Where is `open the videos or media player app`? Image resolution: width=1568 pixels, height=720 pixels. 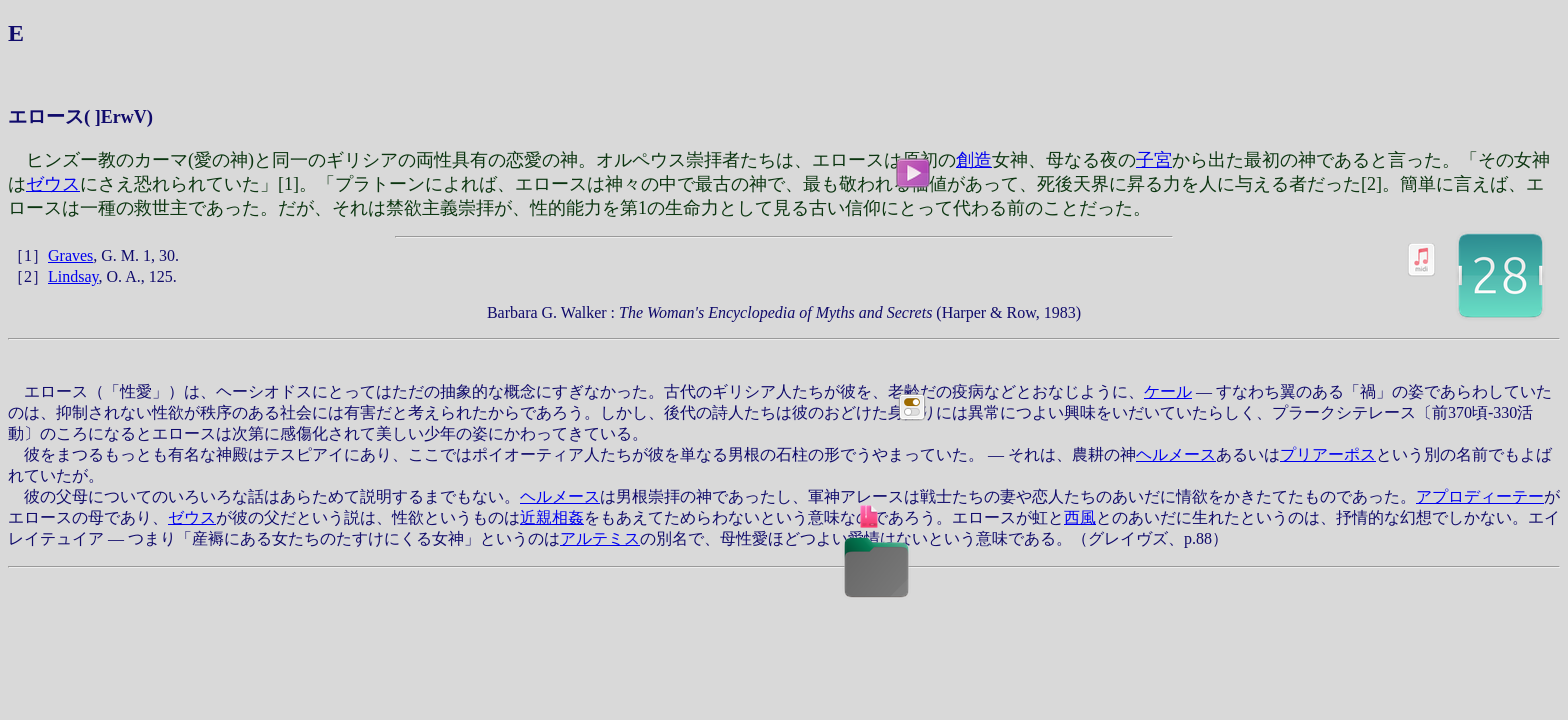 open the videos or media player app is located at coordinates (913, 173).